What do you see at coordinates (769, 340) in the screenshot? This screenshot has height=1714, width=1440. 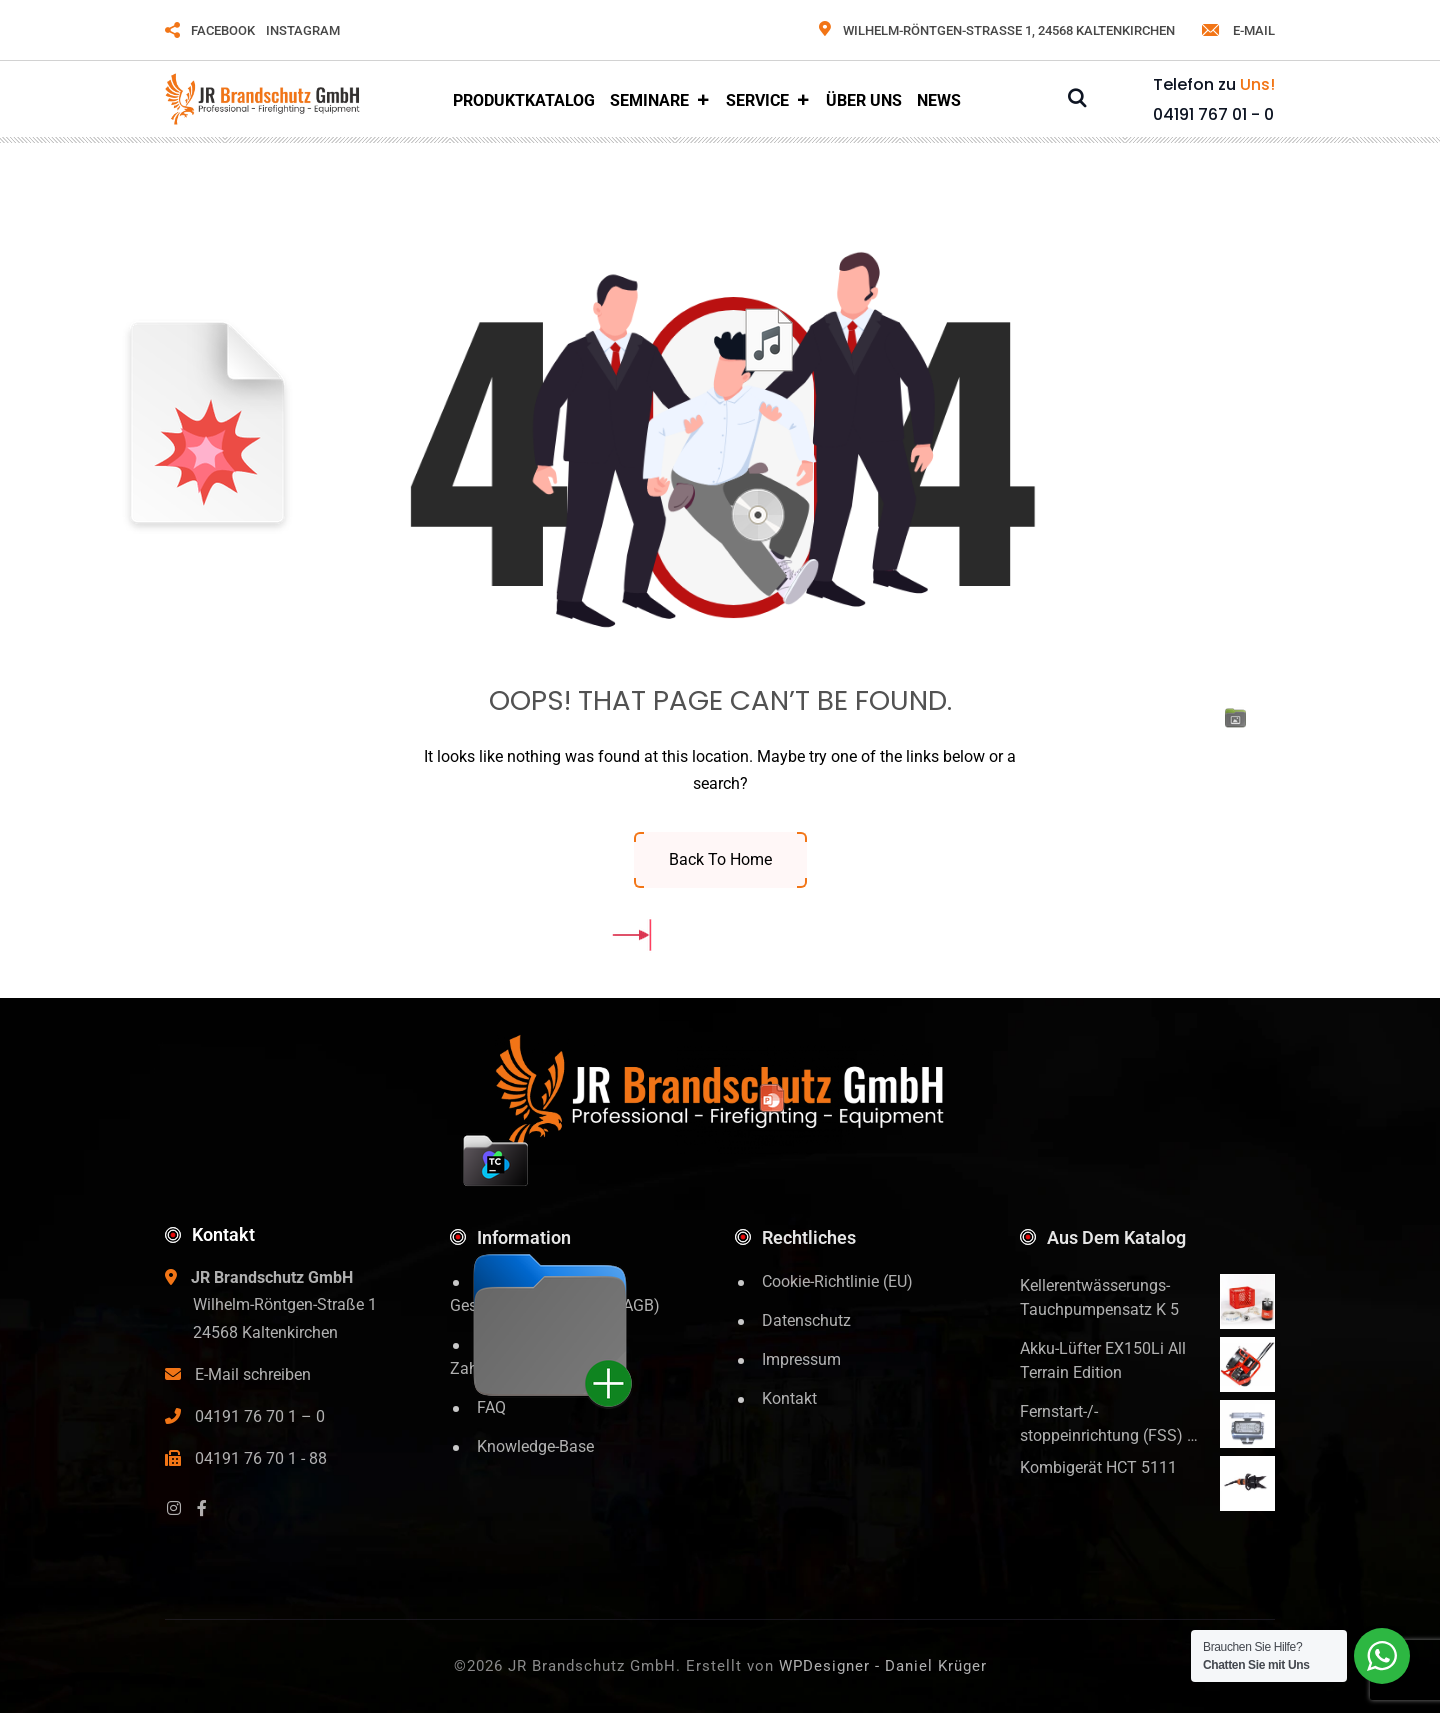 I see `open an audio or music file` at bounding box center [769, 340].